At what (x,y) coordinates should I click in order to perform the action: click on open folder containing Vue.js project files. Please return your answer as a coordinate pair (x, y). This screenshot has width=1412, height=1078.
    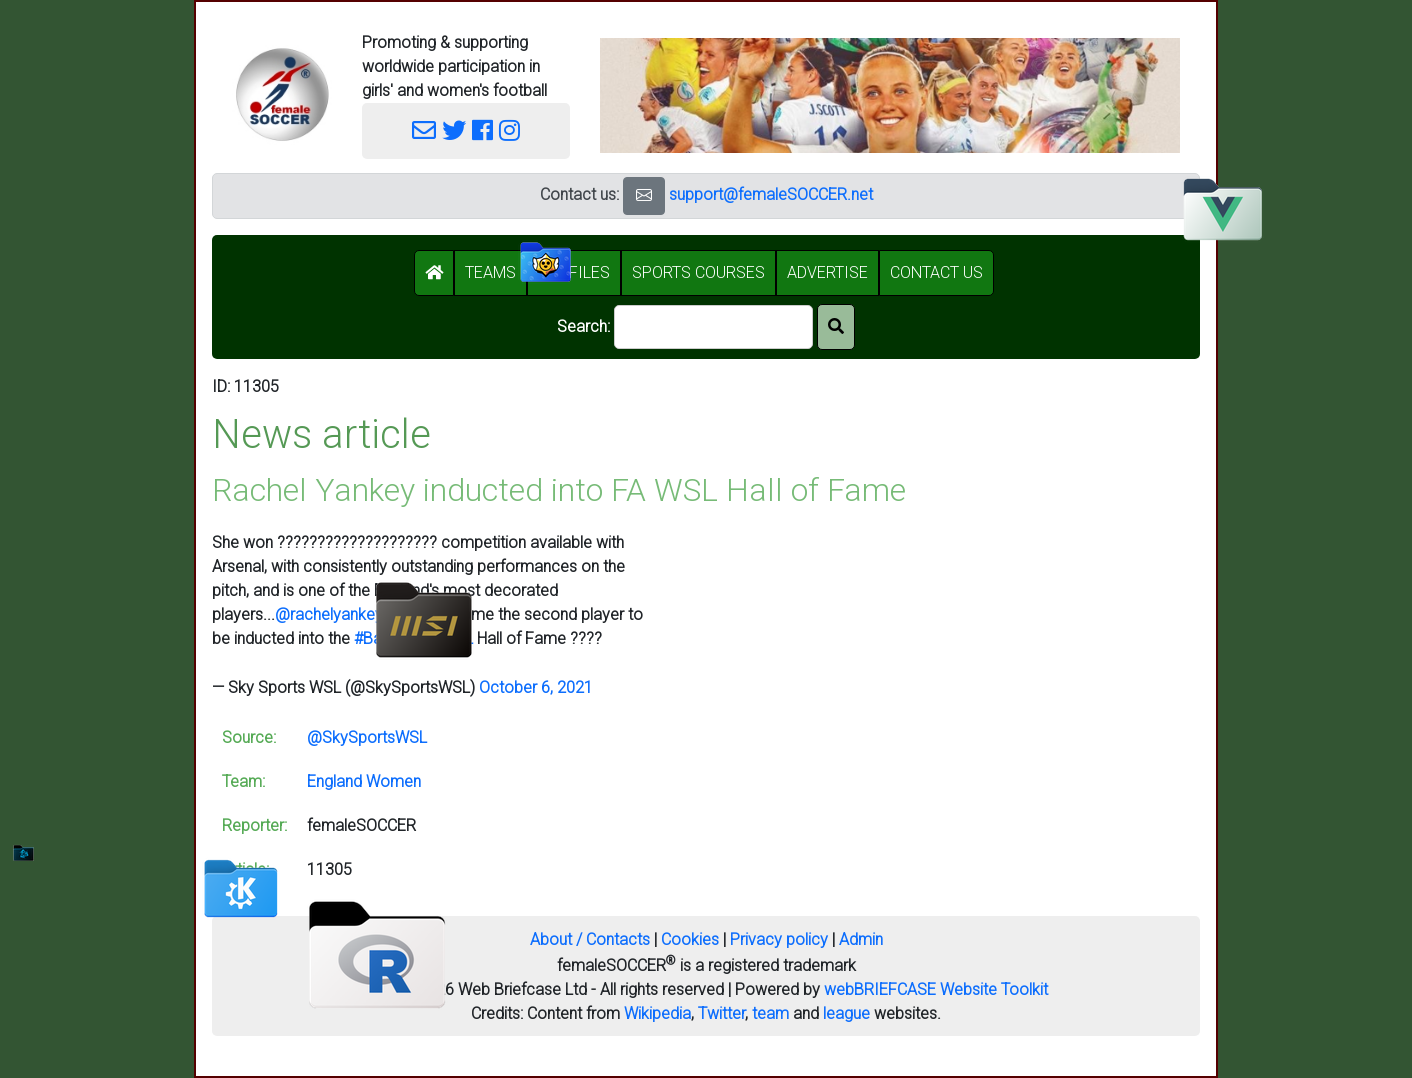
    Looking at the image, I should click on (1222, 211).